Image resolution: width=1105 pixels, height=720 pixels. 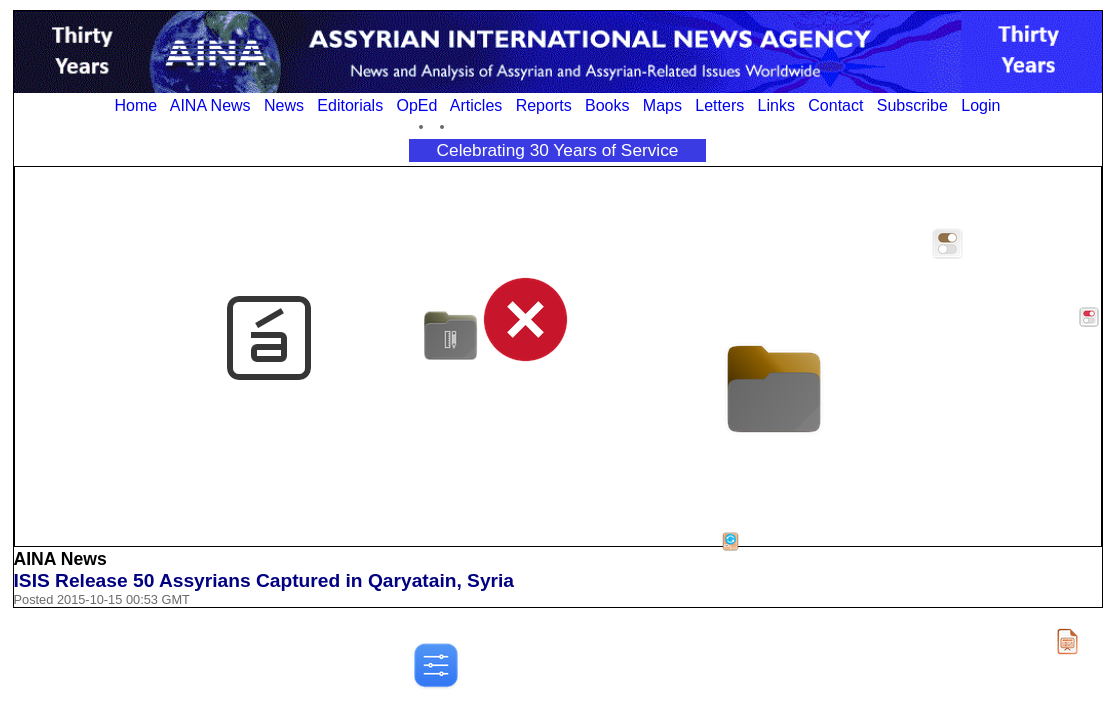 What do you see at coordinates (1089, 317) in the screenshot?
I see `open gnome tweaks settings` at bounding box center [1089, 317].